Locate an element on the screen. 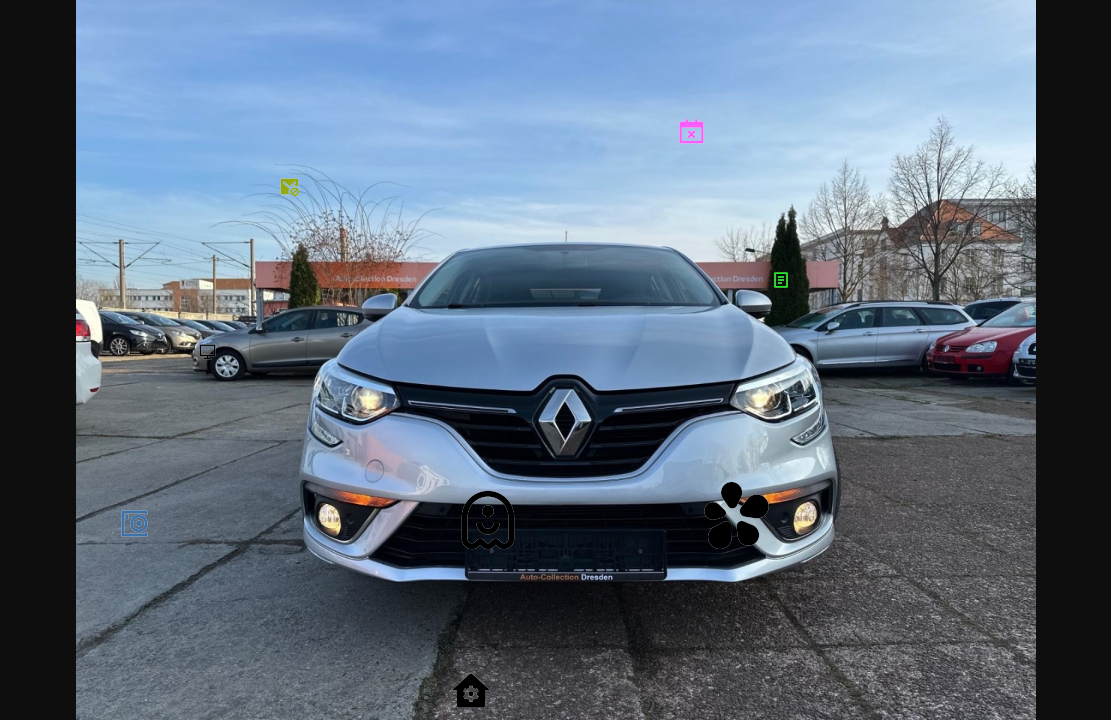 This screenshot has height=720, width=1111. blocked or spam email indicator is located at coordinates (289, 186).